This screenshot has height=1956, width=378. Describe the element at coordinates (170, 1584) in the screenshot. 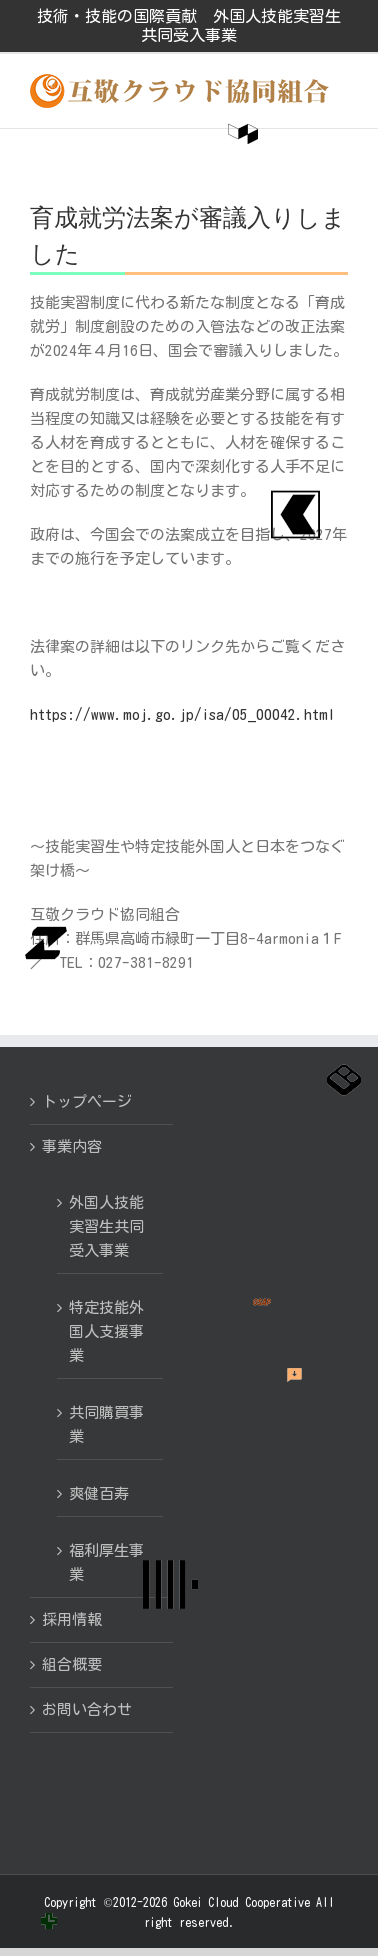

I see `clickhouse database service logo` at that location.